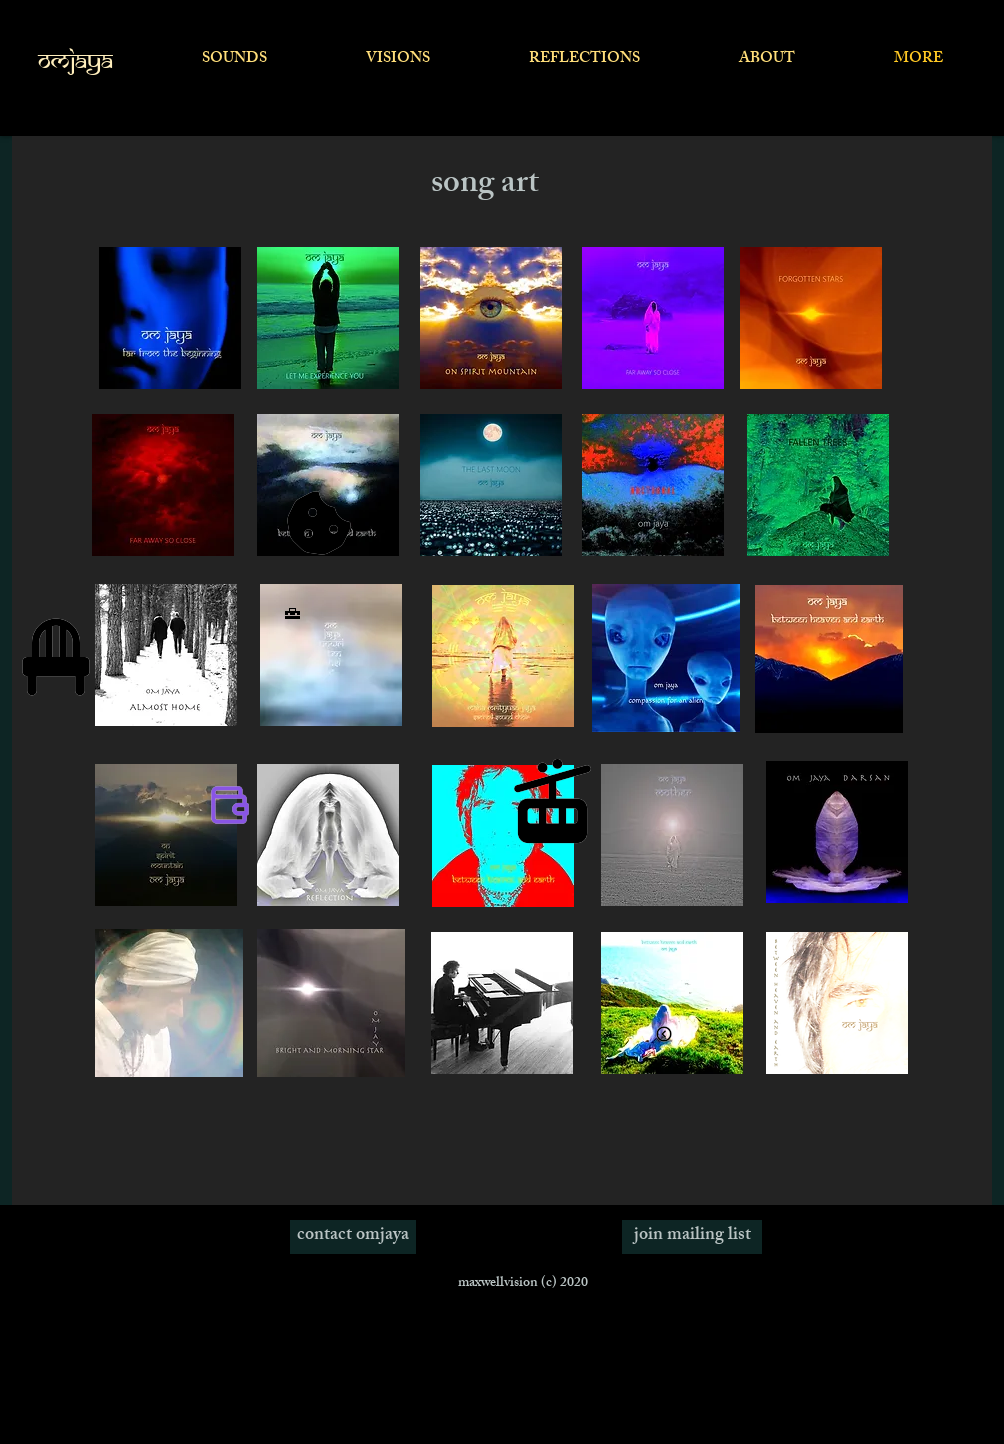 The width and height of the screenshot is (1004, 1444). Describe the element at coordinates (664, 1034) in the screenshot. I see `go back to the previous screen` at that location.